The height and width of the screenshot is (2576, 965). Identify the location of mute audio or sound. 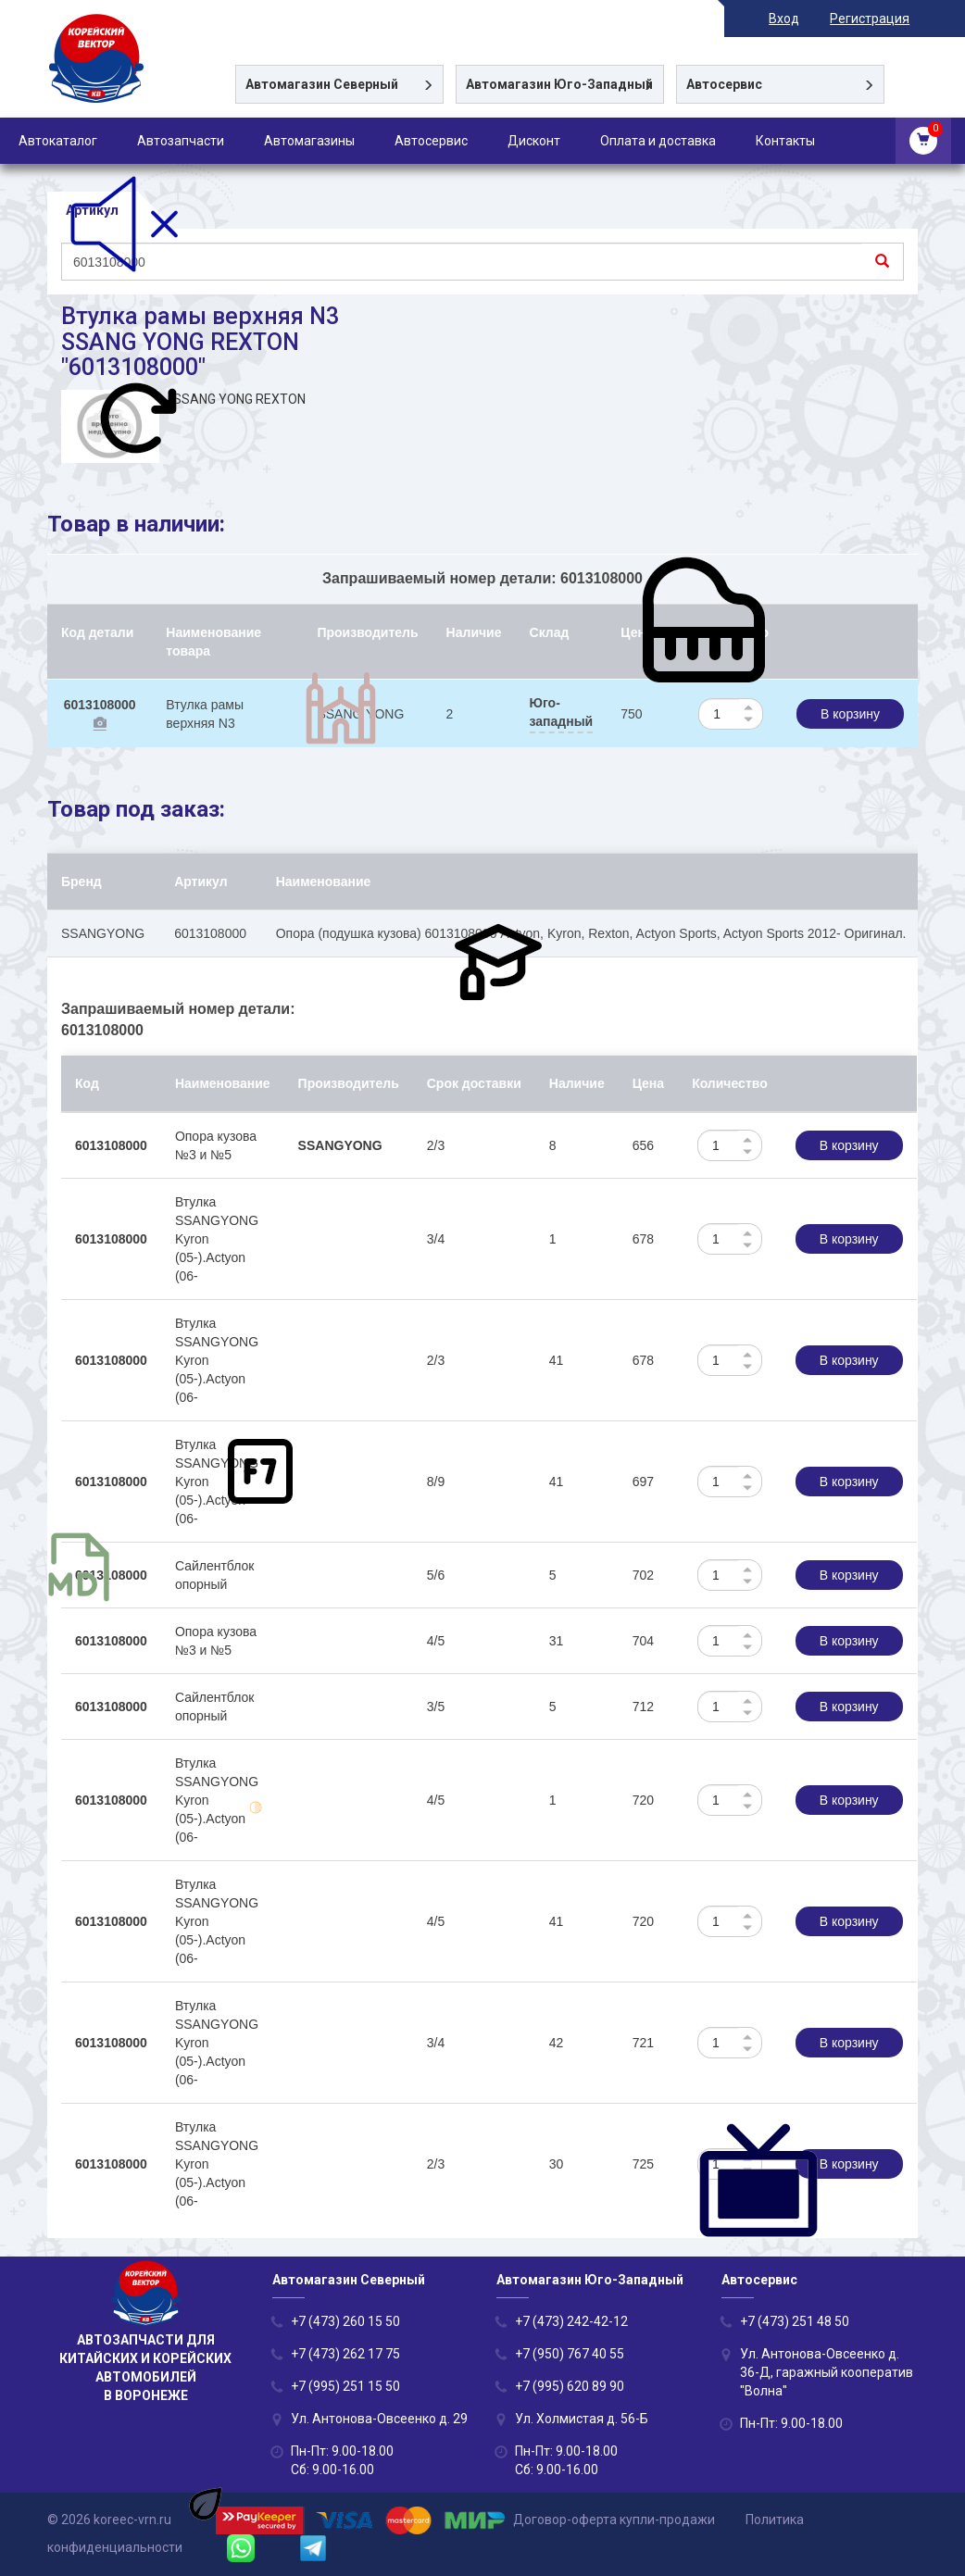
(119, 224).